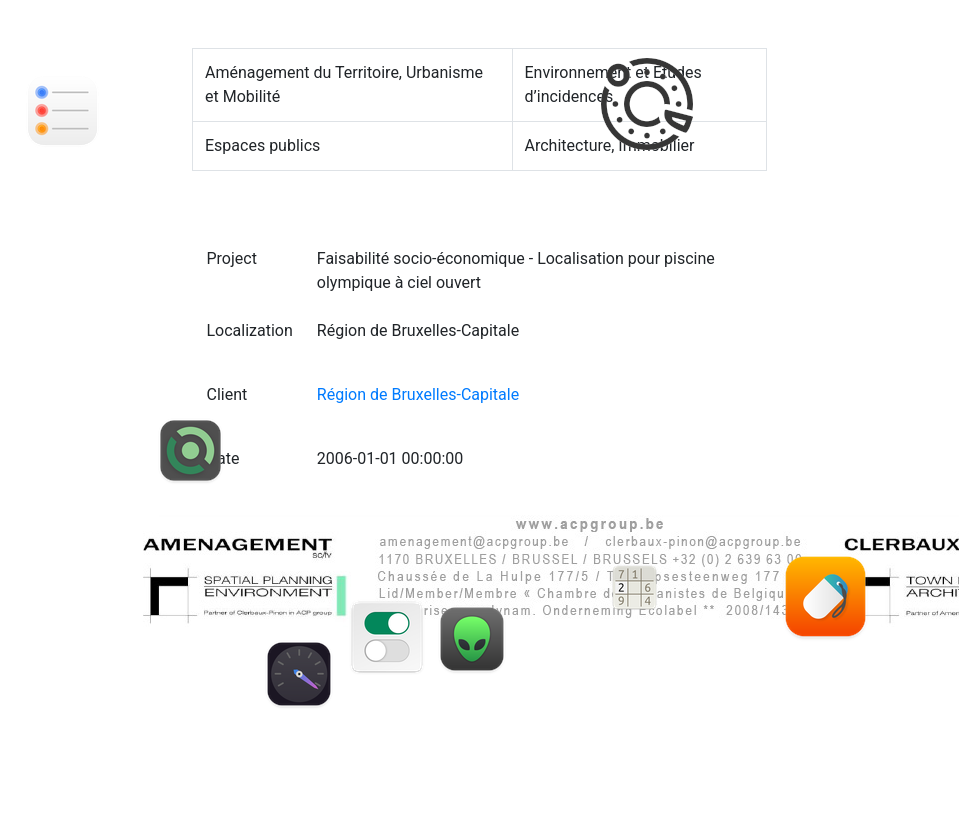 The width and height of the screenshot is (959, 815). Describe the element at coordinates (62, 110) in the screenshot. I see `open gnome to-do app` at that location.